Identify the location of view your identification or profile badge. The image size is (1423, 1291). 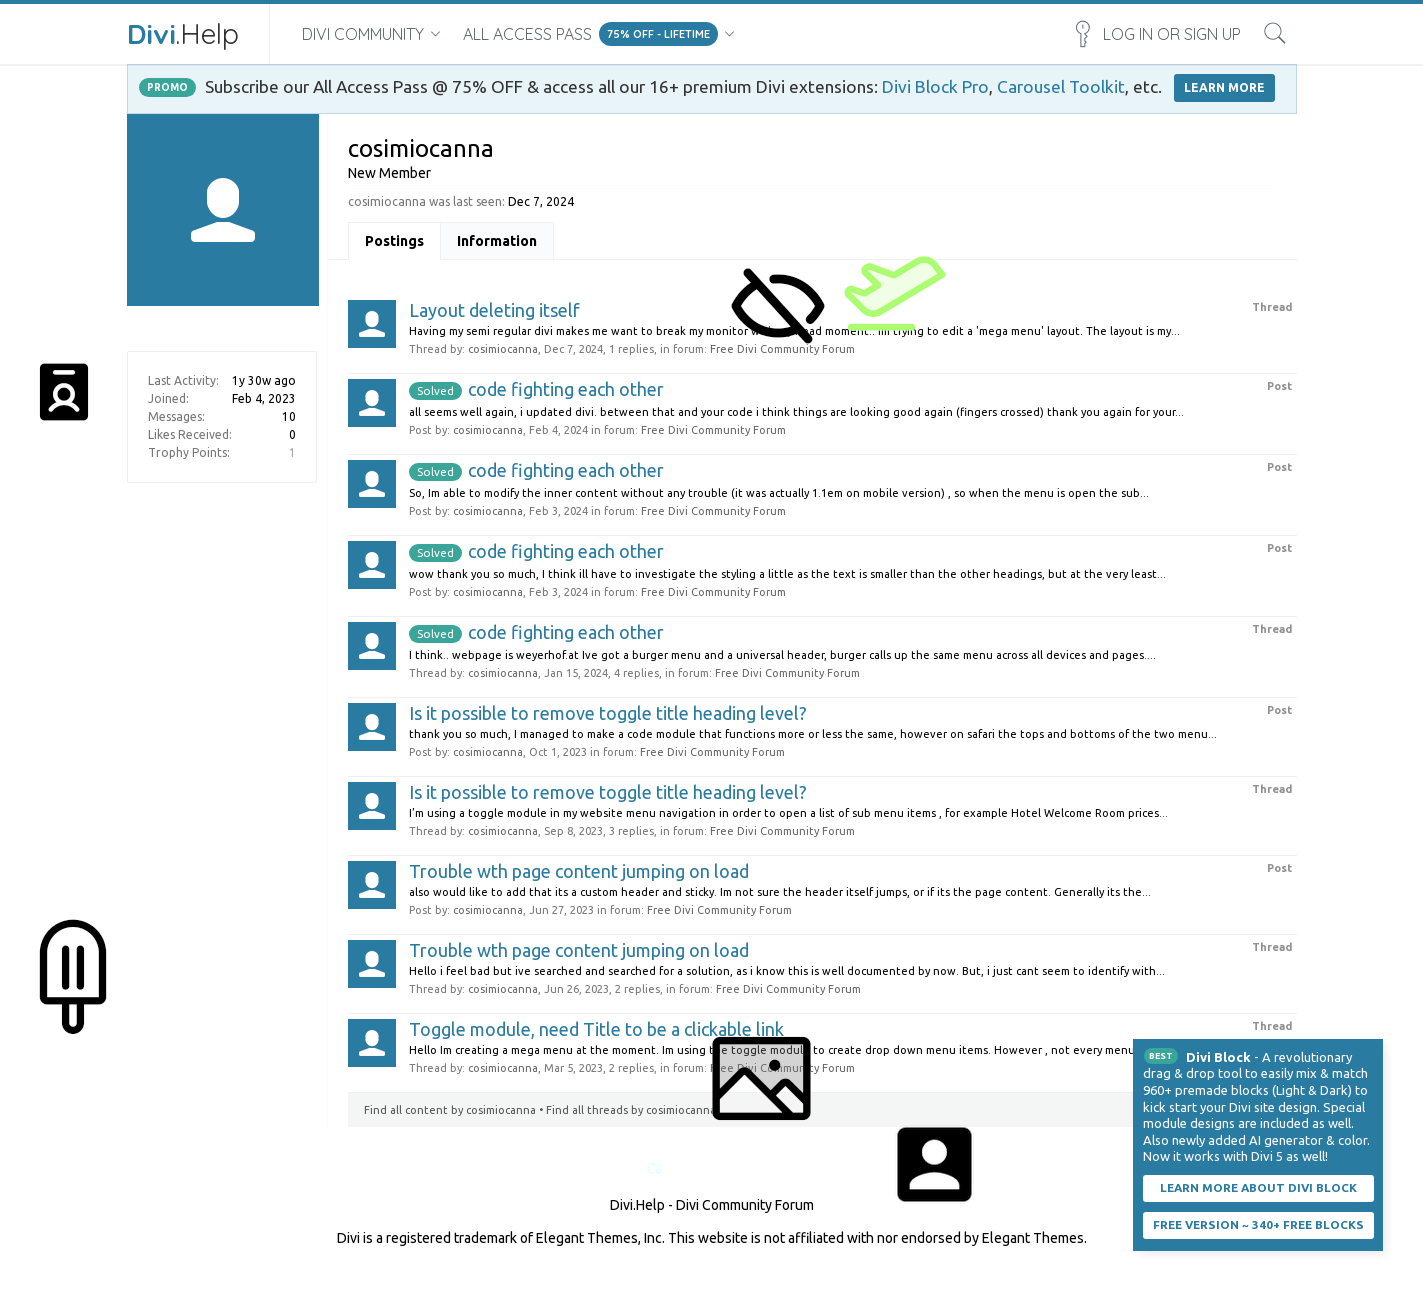
(64, 392).